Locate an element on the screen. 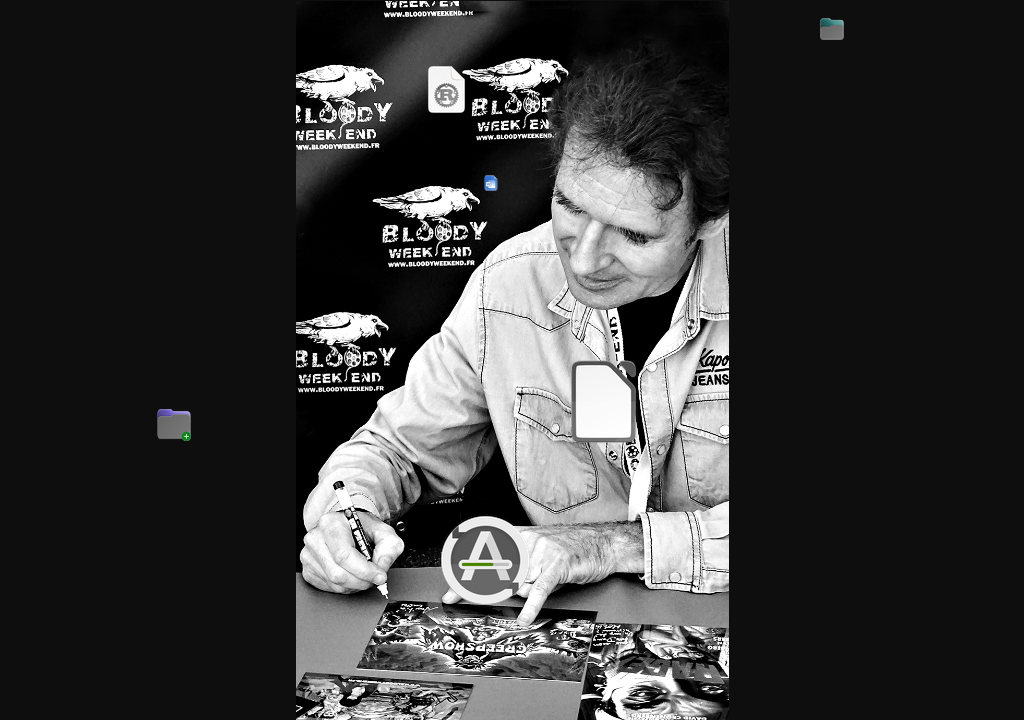  create a new folder is located at coordinates (174, 424).